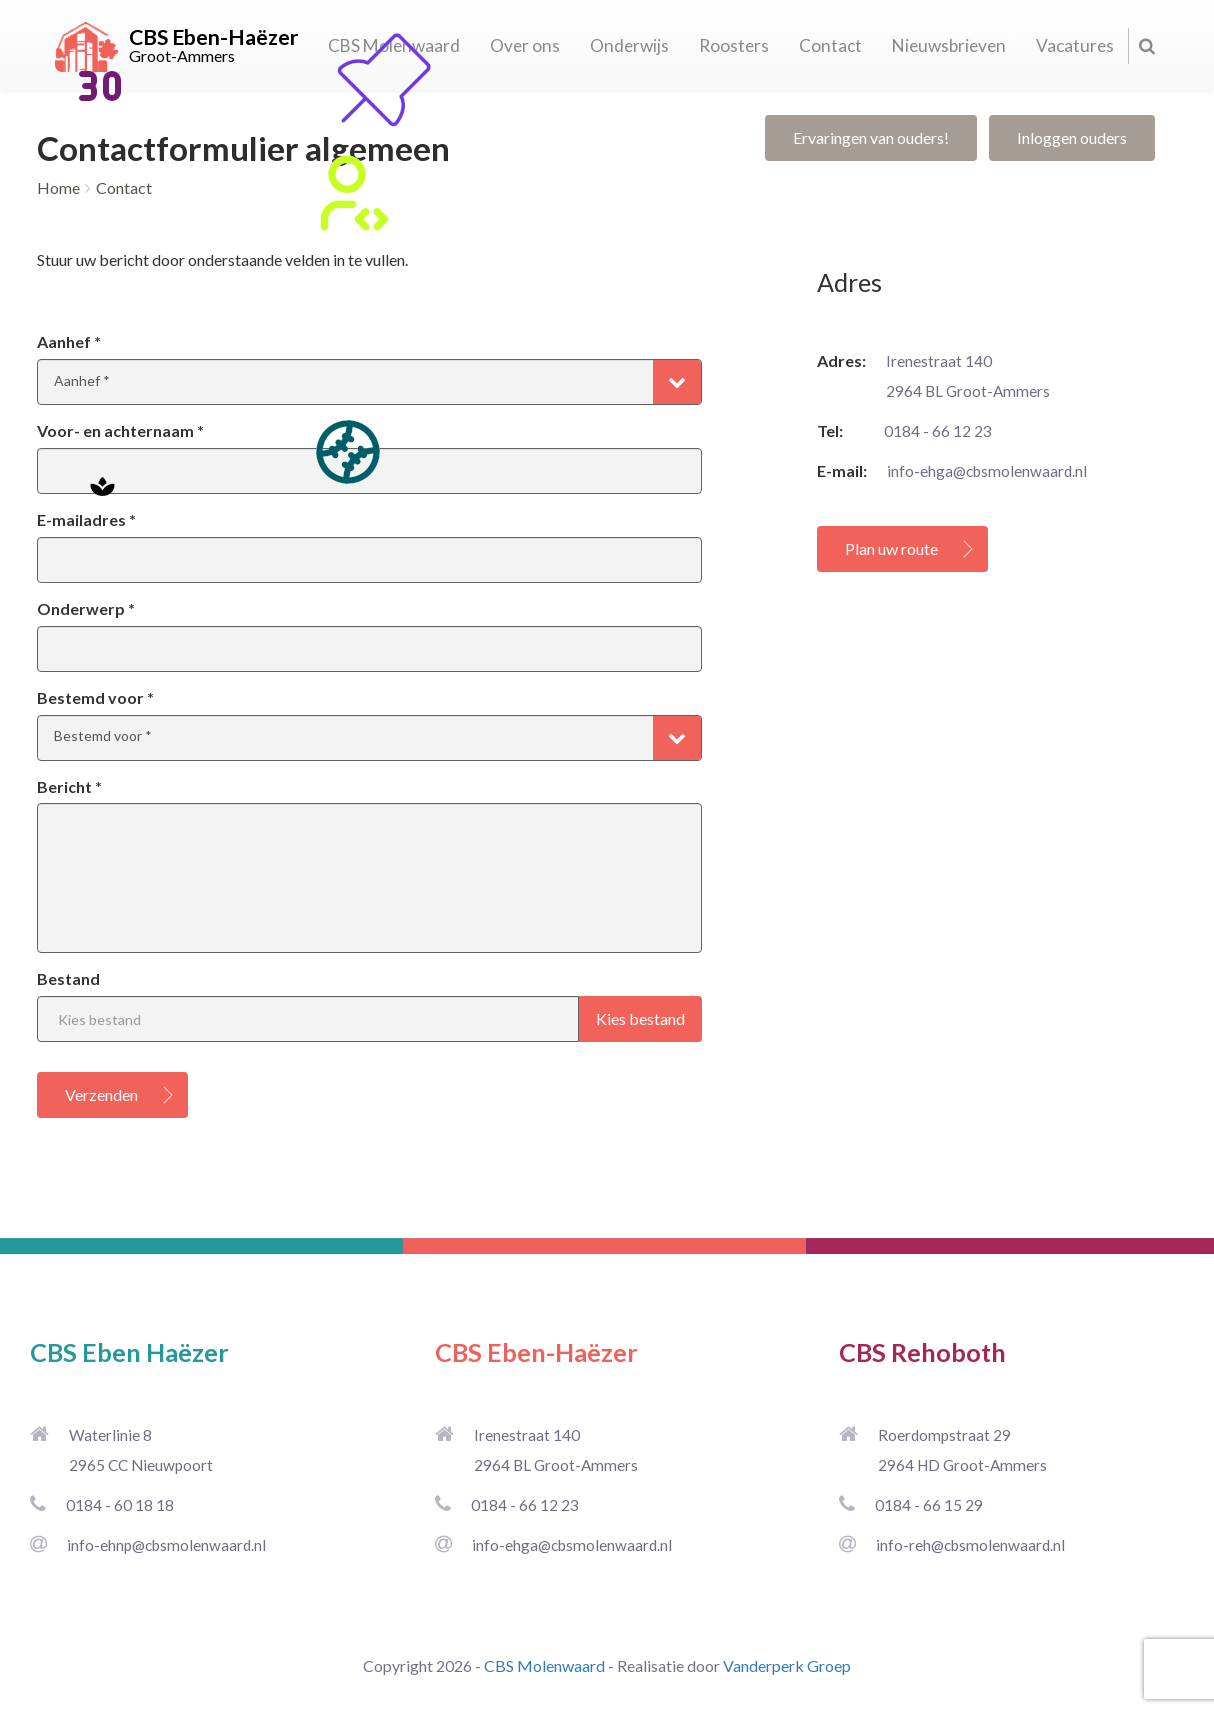 The height and width of the screenshot is (1713, 1214). I want to click on view baseball scores or stats, so click(348, 452).